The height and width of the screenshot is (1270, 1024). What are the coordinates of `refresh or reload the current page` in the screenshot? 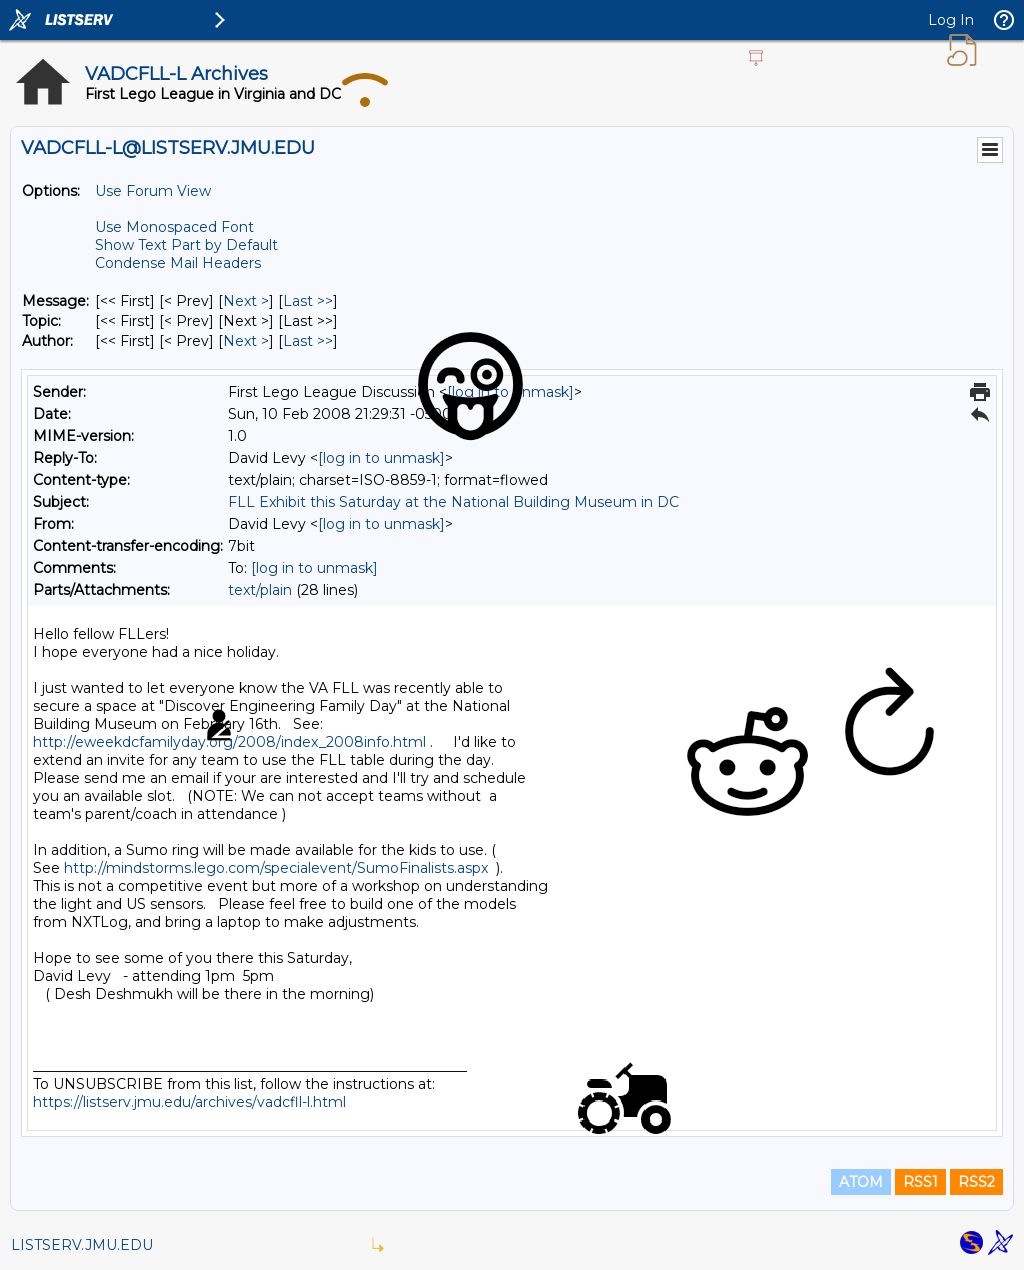 It's located at (889, 721).